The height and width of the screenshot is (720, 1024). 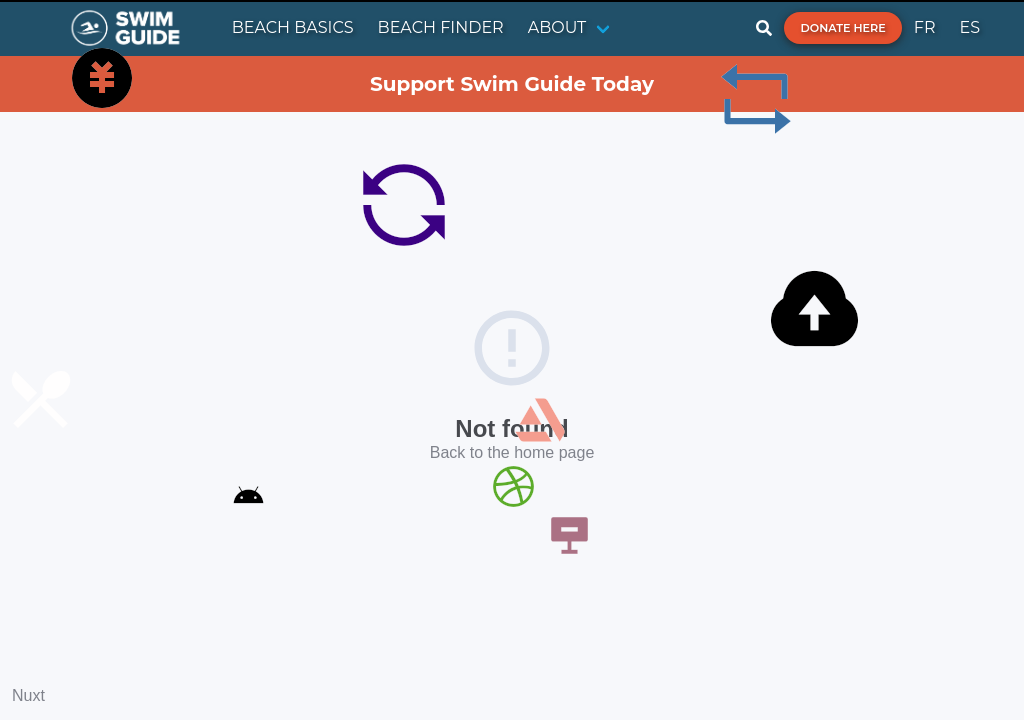 What do you see at coordinates (248, 496) in the screenshot?
I see `android operating system logo` at bounding box center [248, 496].